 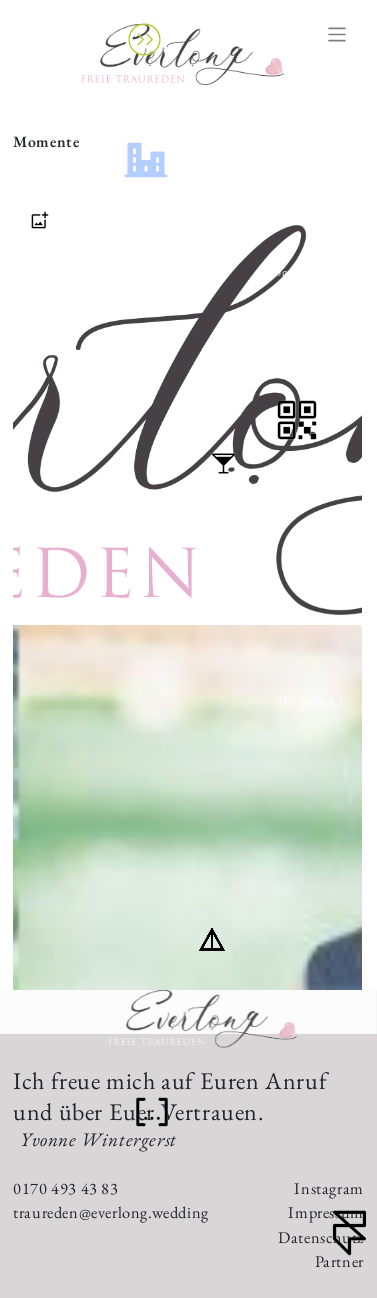 I want to click on view item details, so click(x=212, y=939).